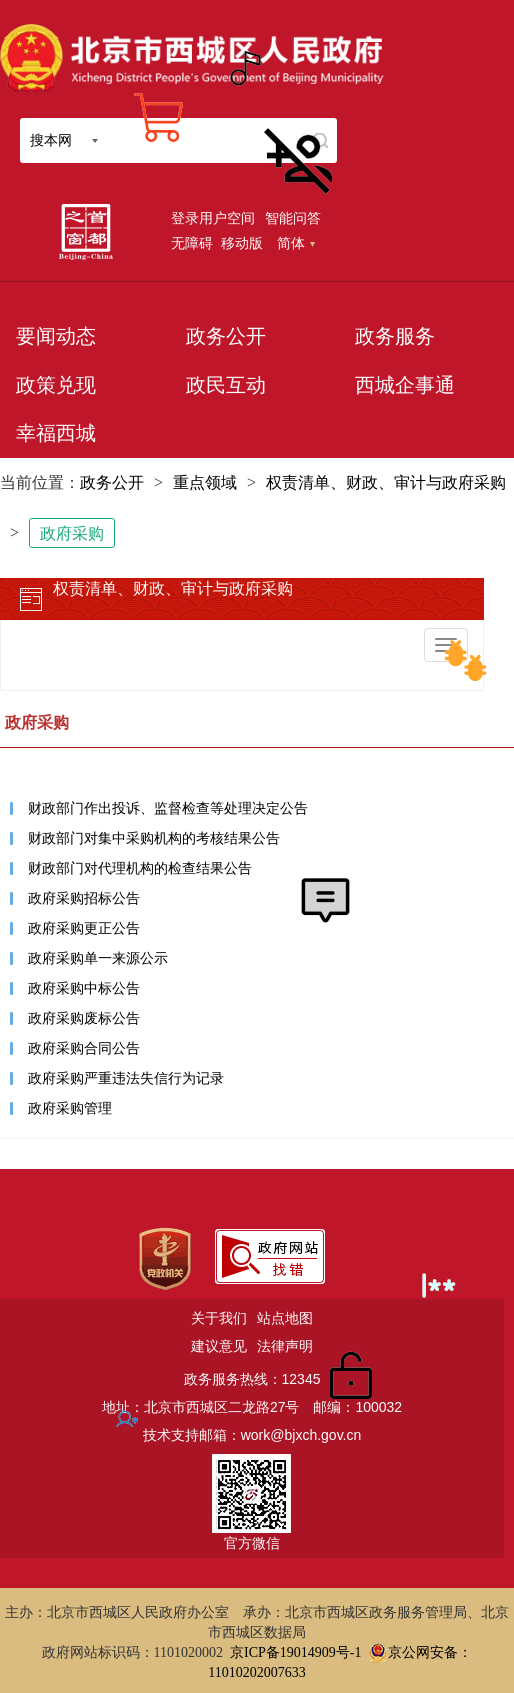 This screenshot has height=1693, width=514. What do you see at coordinates (126, 1419) in the screenshot?
I see `access user settings` at bounding box center [126, 1419].